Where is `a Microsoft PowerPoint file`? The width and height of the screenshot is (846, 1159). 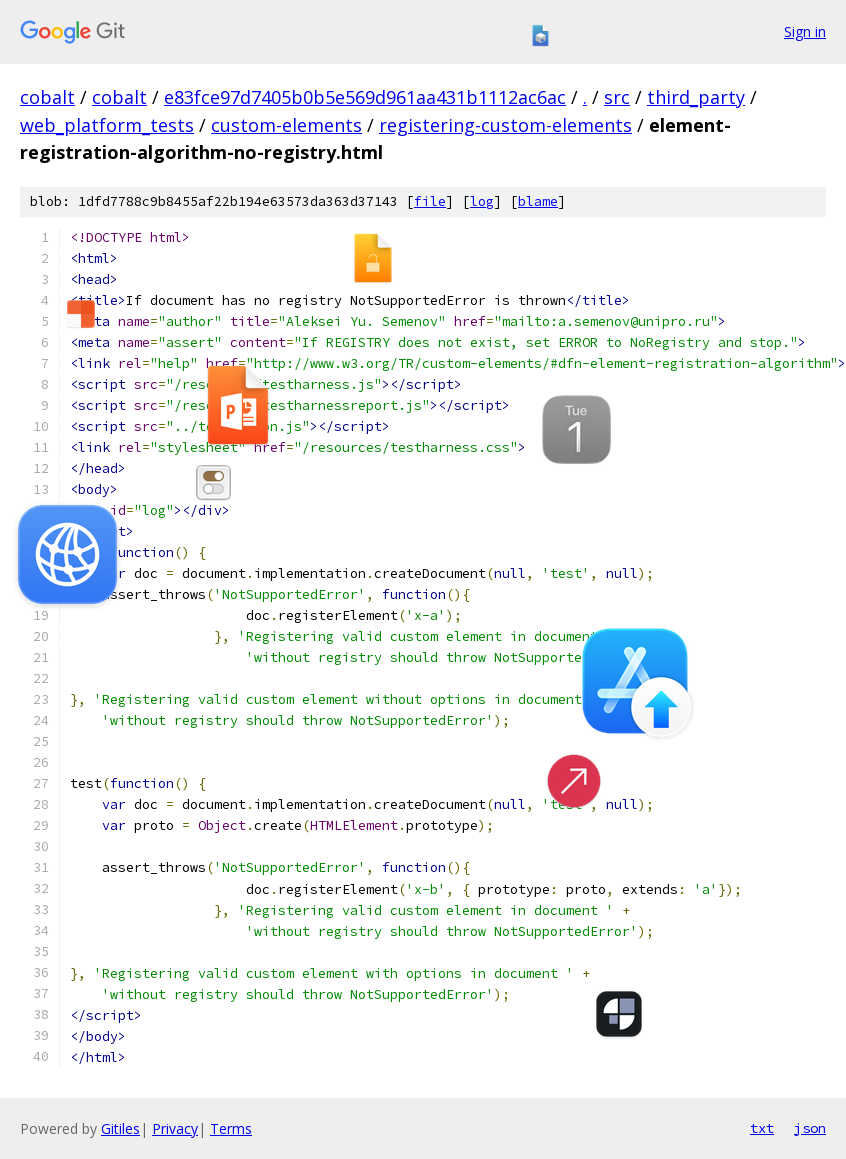
a Microsoft PowerPoint file is located at coordinates (238, 405).